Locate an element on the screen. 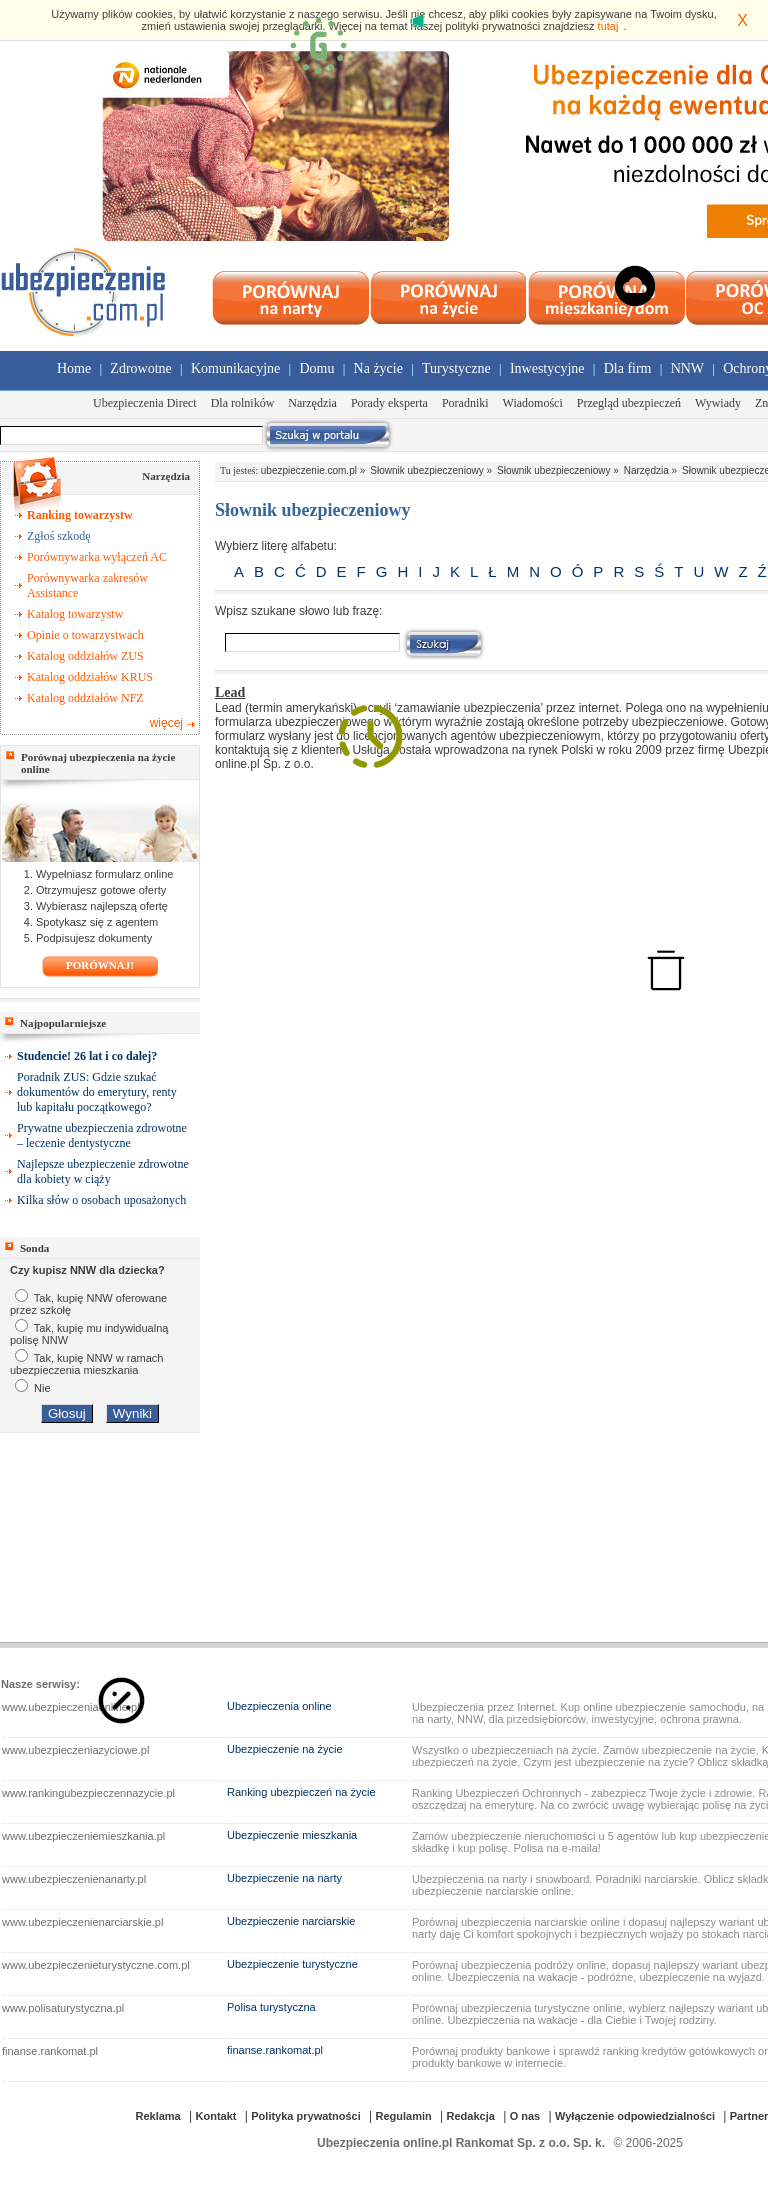 The image size is (768, 2190). toggle viewing history on or off is located at coordinates (370, 736).